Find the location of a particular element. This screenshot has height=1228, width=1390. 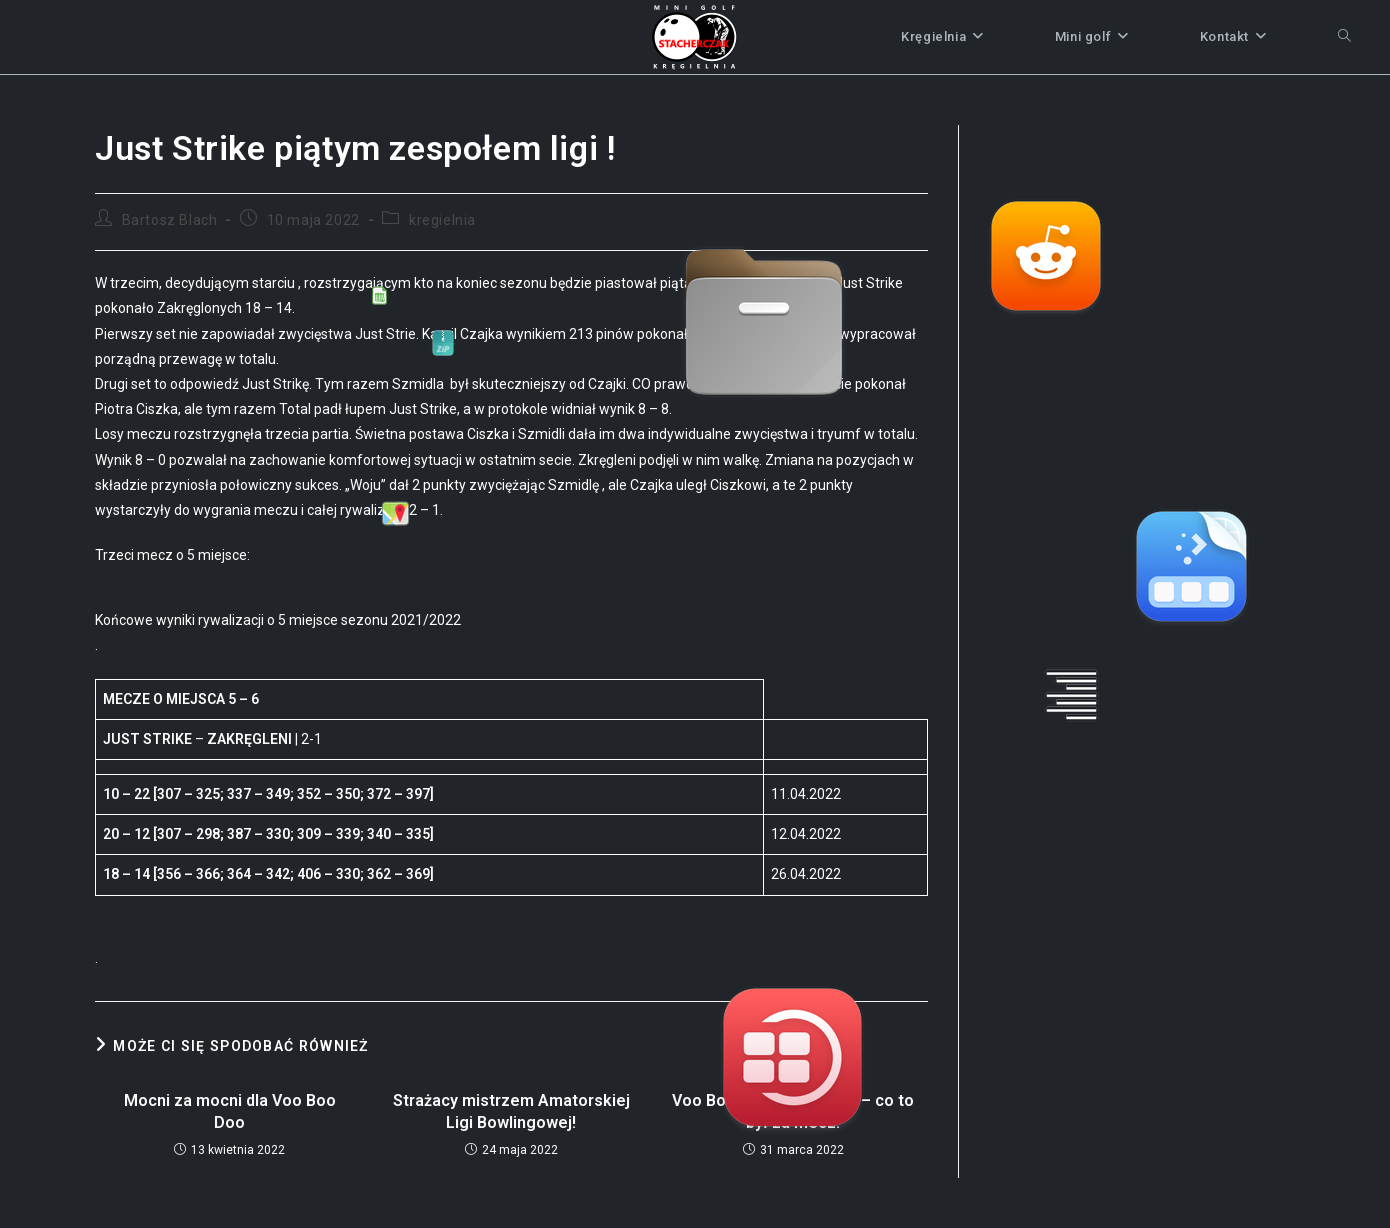

open the Reddit app is located at coordinates (1046, 256).